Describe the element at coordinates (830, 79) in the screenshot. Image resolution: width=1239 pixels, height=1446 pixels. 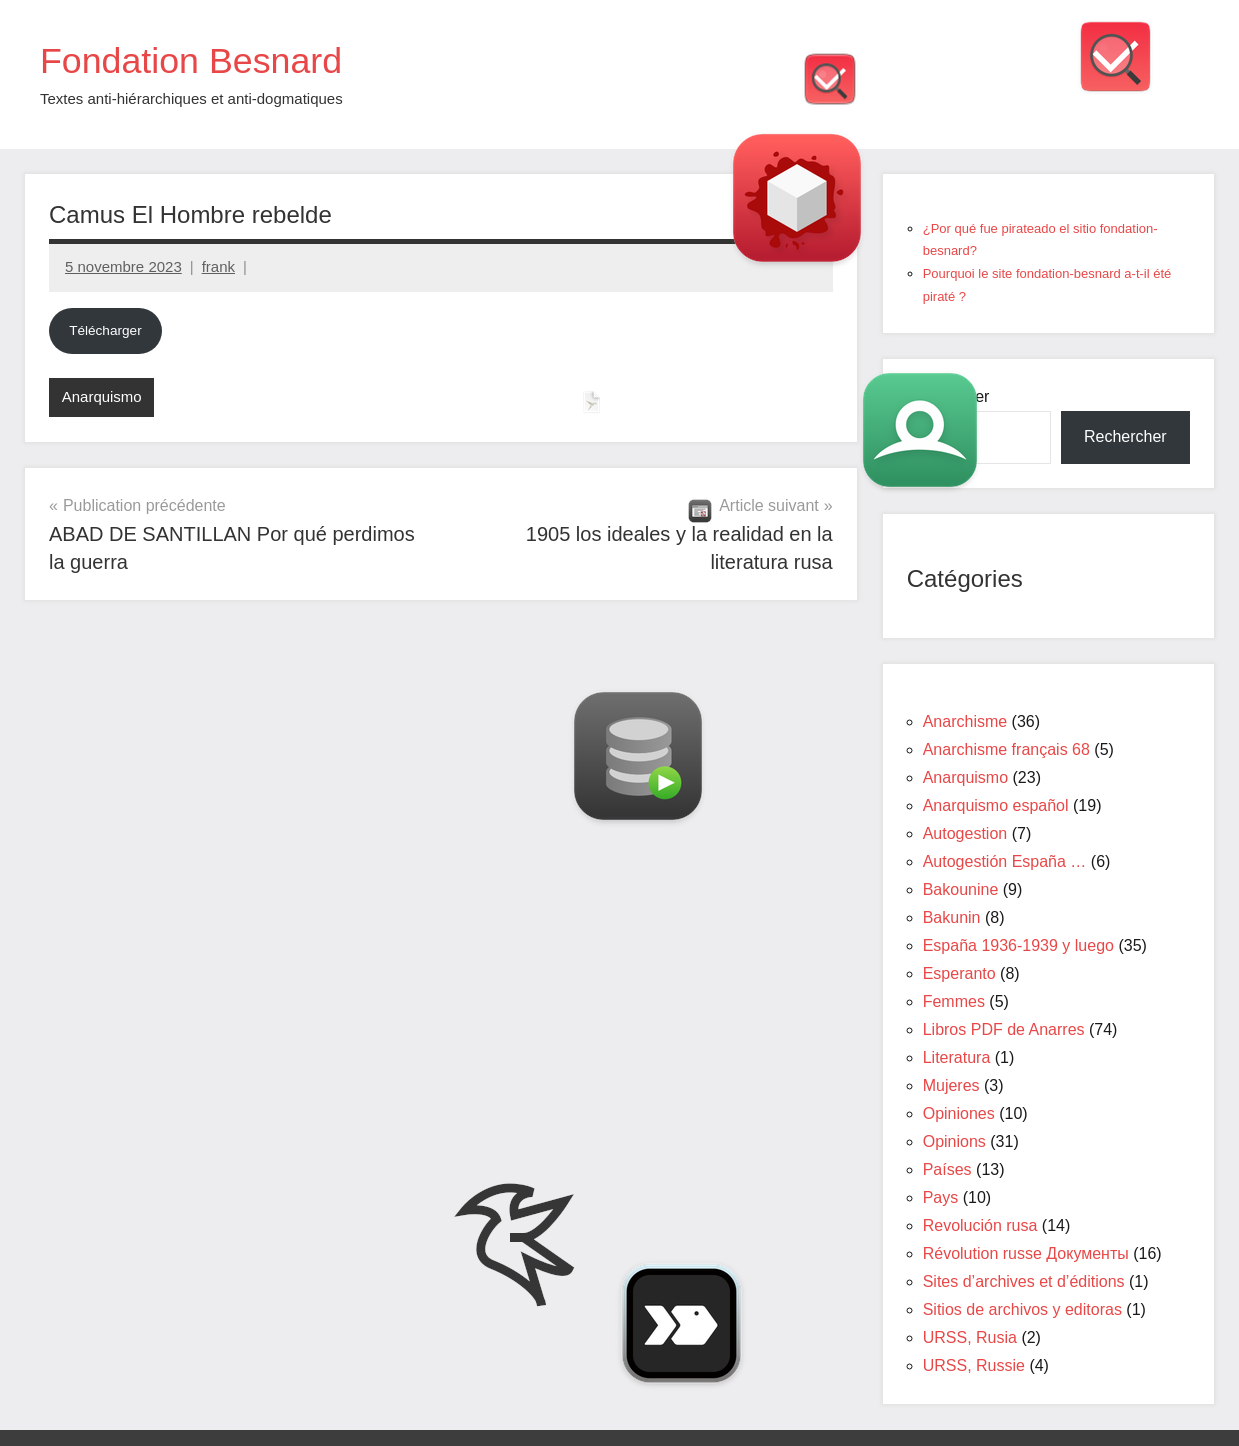
I see `open system configuration tool` at that location.